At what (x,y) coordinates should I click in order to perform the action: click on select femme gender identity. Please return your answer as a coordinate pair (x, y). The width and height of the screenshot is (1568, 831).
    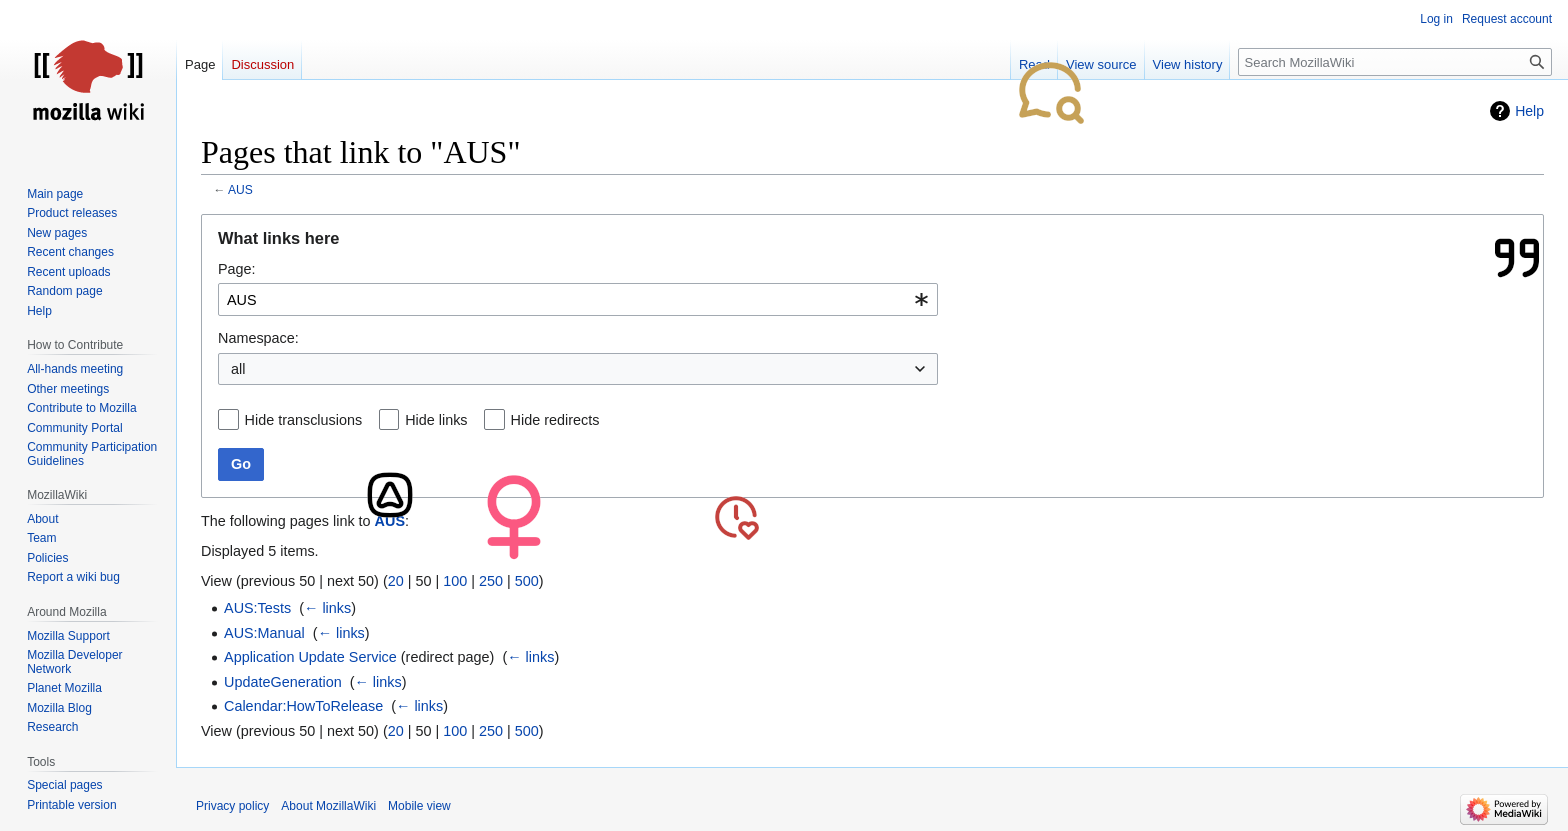
    Looking at the image, I should click on (514, 515).